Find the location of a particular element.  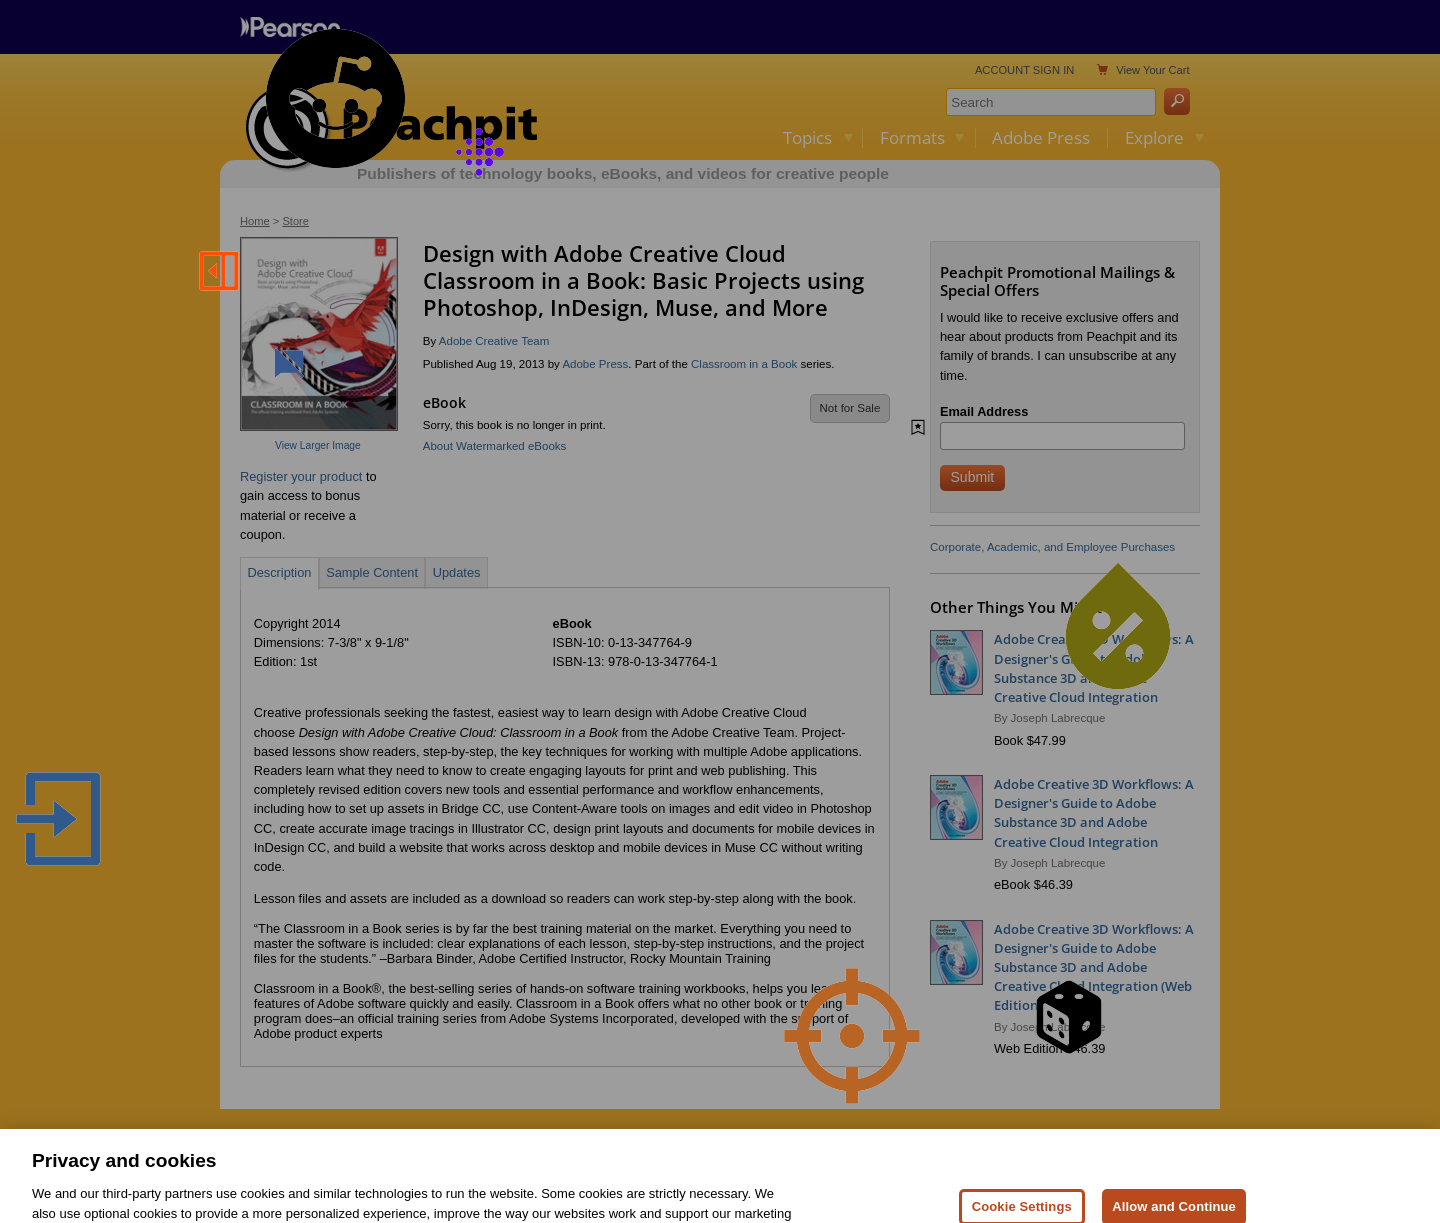

open the Reddit app is located at coordinates (335, 98).